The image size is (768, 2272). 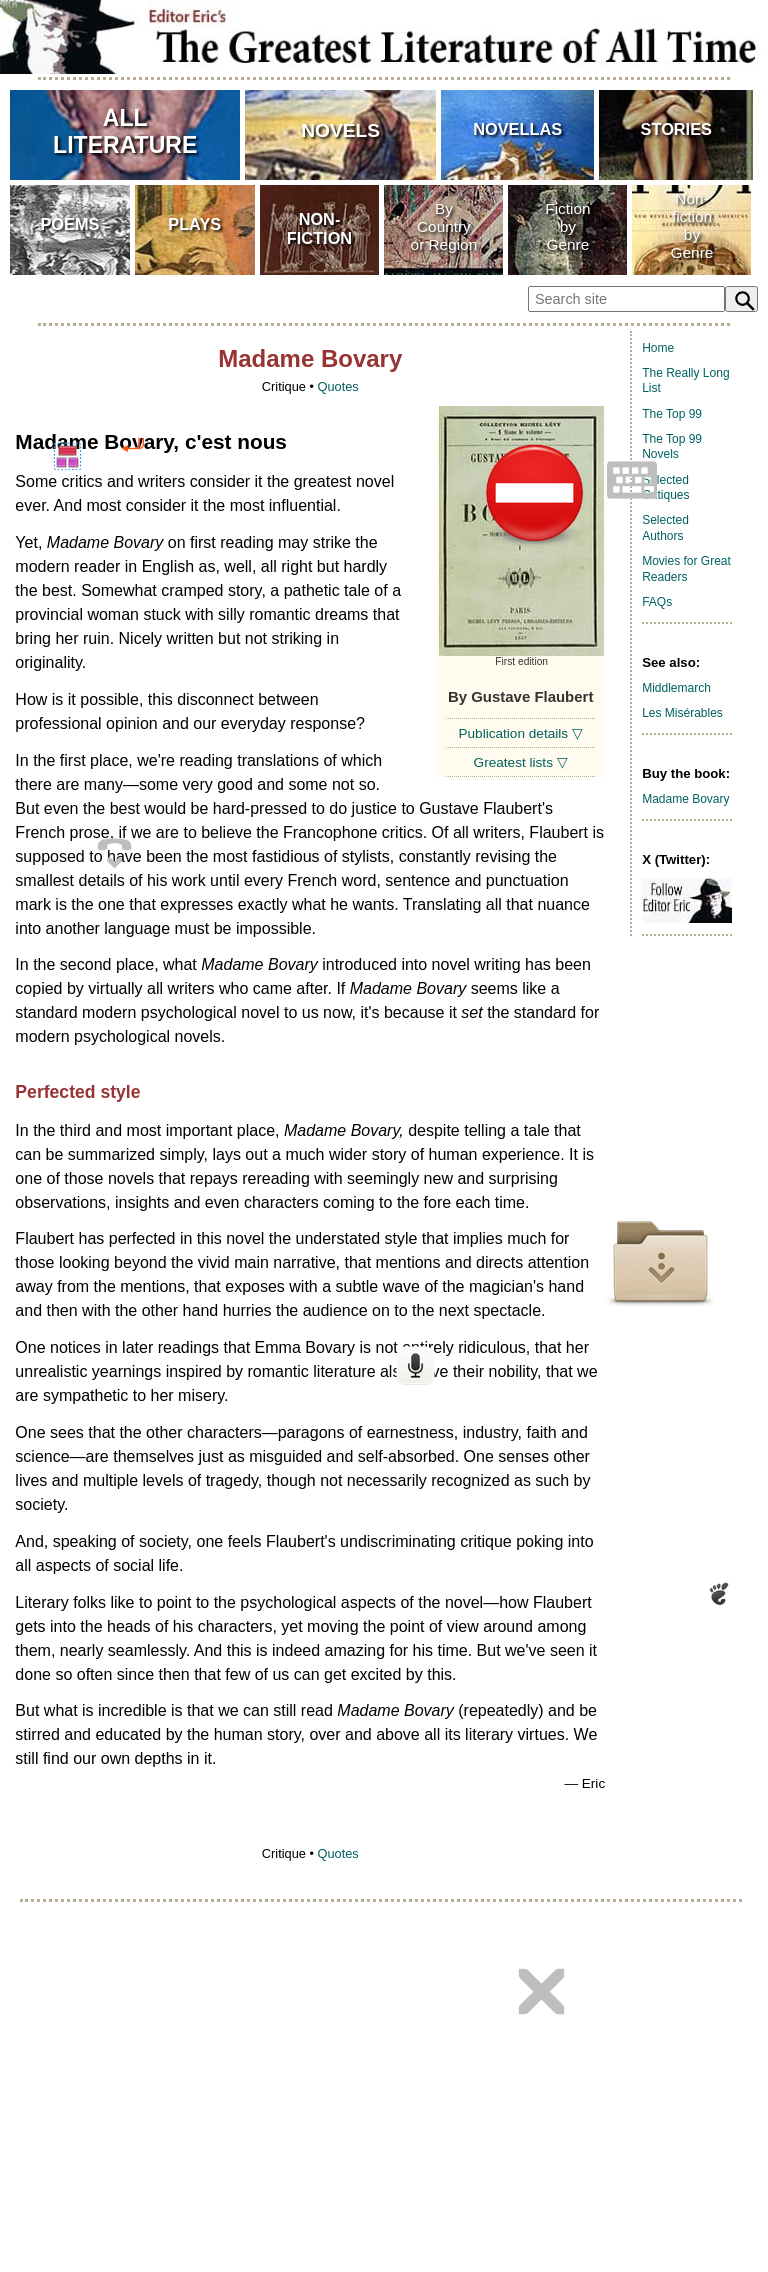 I want to click on access microphone settings, so click(x=415, y=1365).